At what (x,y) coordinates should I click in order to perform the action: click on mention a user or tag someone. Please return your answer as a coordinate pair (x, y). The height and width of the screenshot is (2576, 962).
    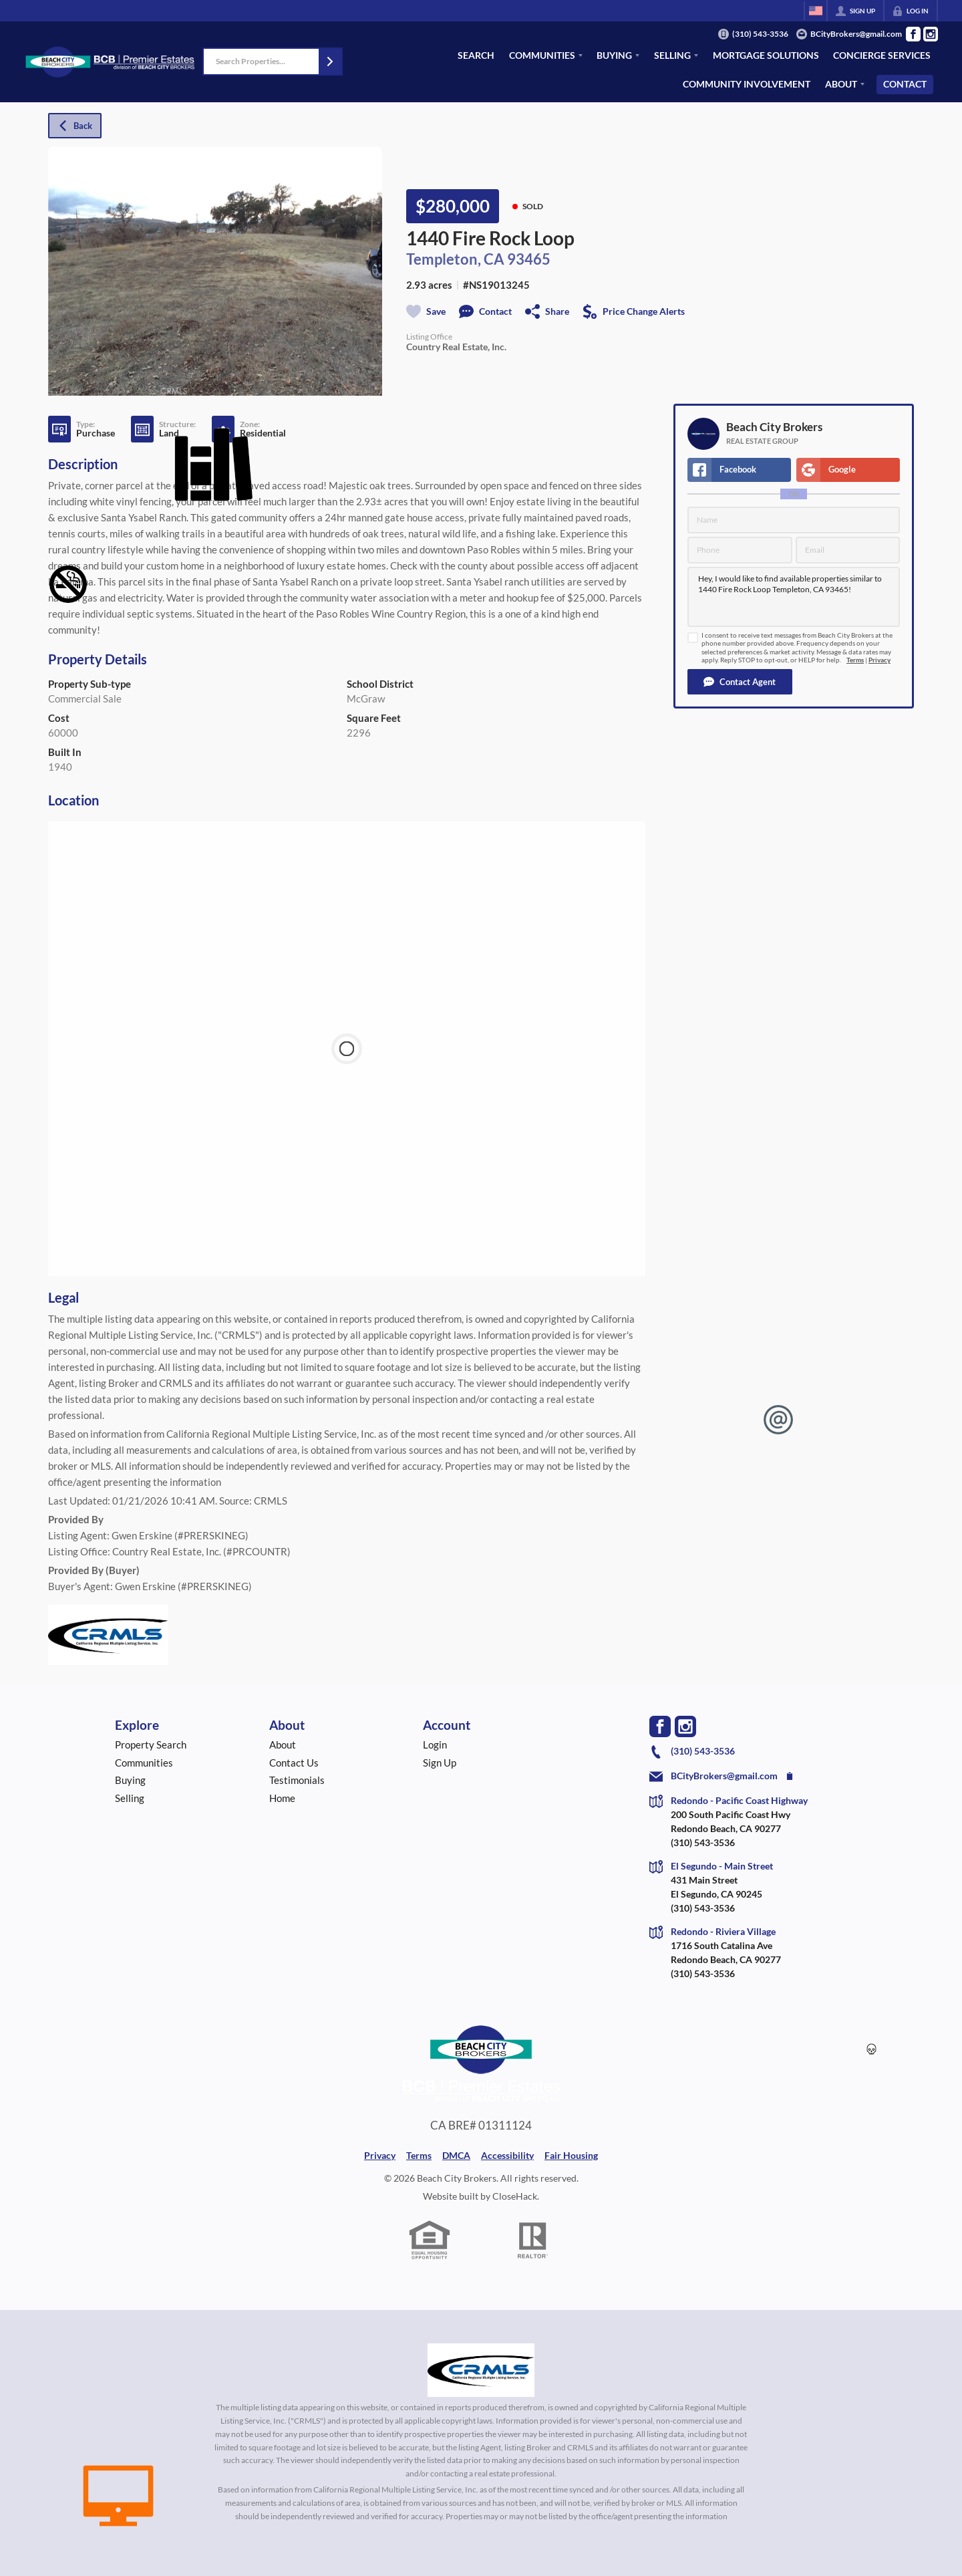
    Looking at the image, I should click on (778, 1420).